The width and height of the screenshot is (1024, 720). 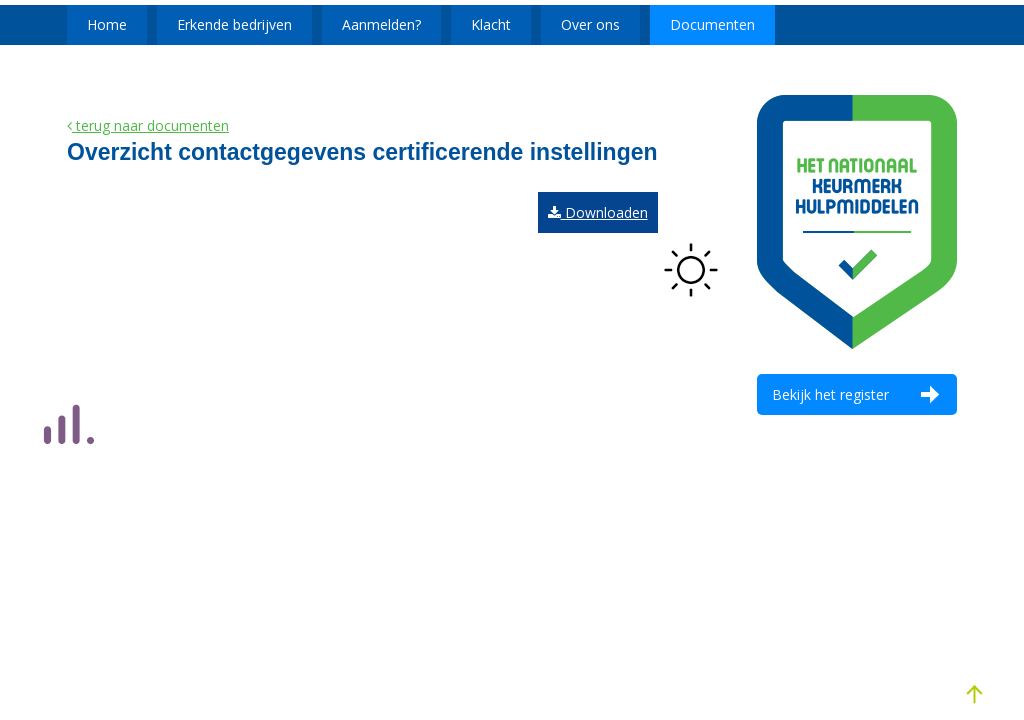 What do you see at coordinates (691, 270) in the screenshot?
I see `toggle light mode or bright theme` at bounding box center [691, 270].